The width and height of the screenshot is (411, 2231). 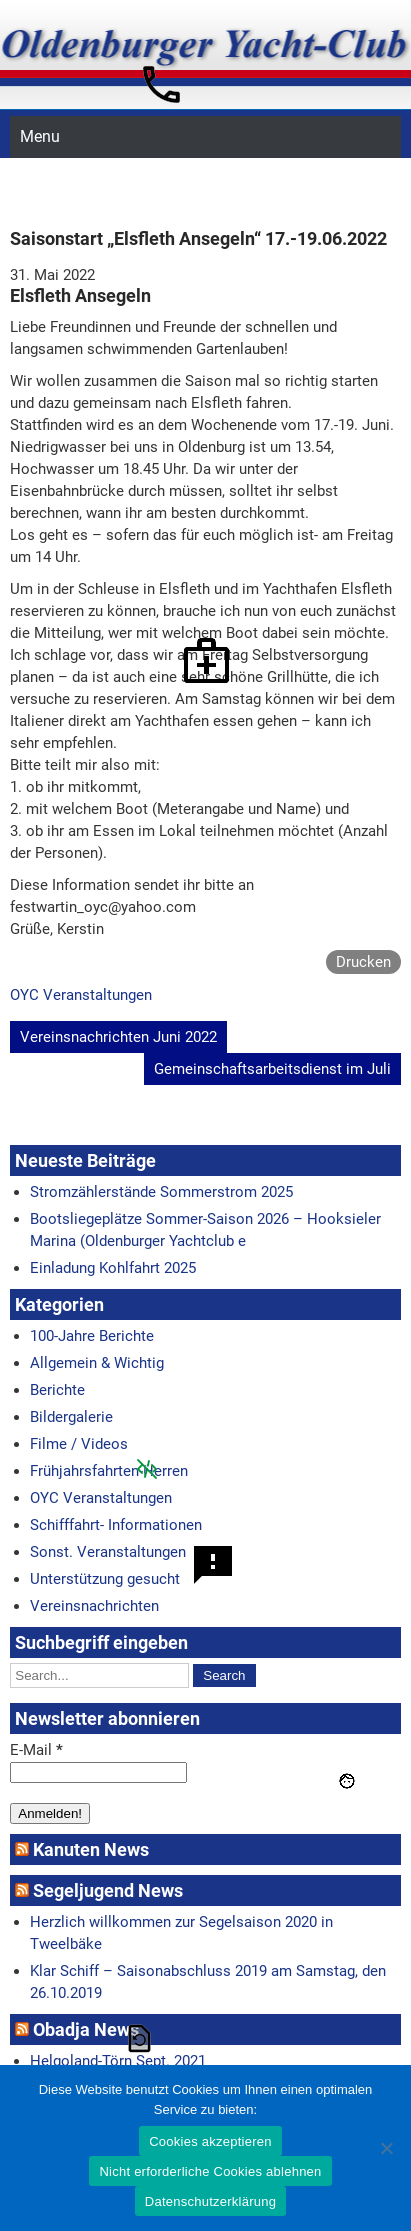 What do you see at coordinates (161, 84) in the screenshot?
I see `make a phone call` at bounding box center [161, 84].